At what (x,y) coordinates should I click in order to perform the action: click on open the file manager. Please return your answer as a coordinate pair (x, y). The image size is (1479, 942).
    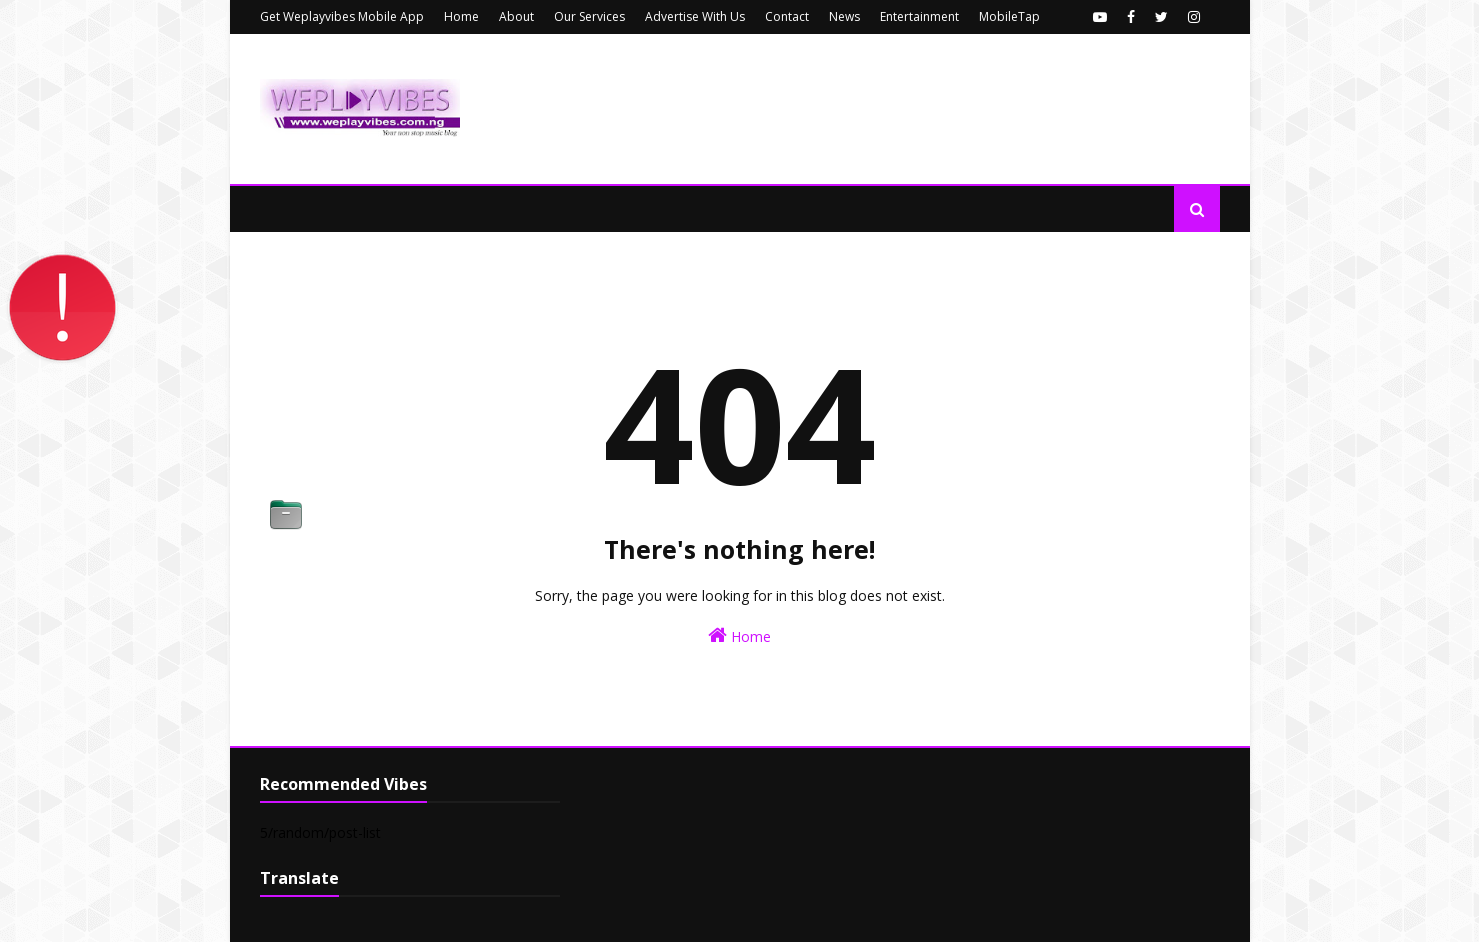
    Looking at the image, I should click on (286, 514).